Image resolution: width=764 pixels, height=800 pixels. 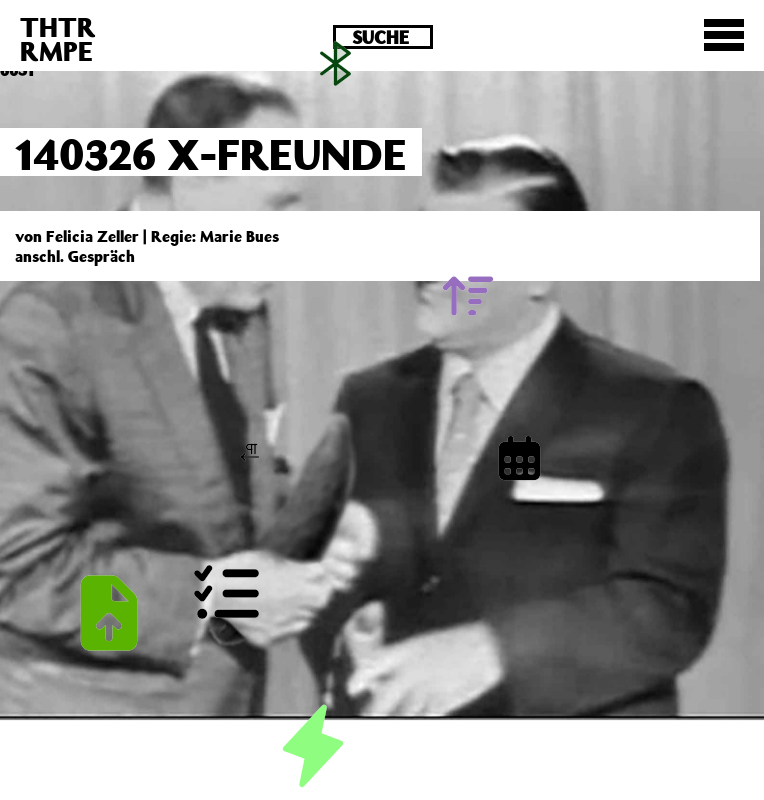 What do you see at coordinates (335, 63) in the screenshot?
I see `toggle bluetooth connectivity on or off` at bounding box center [335, 63].